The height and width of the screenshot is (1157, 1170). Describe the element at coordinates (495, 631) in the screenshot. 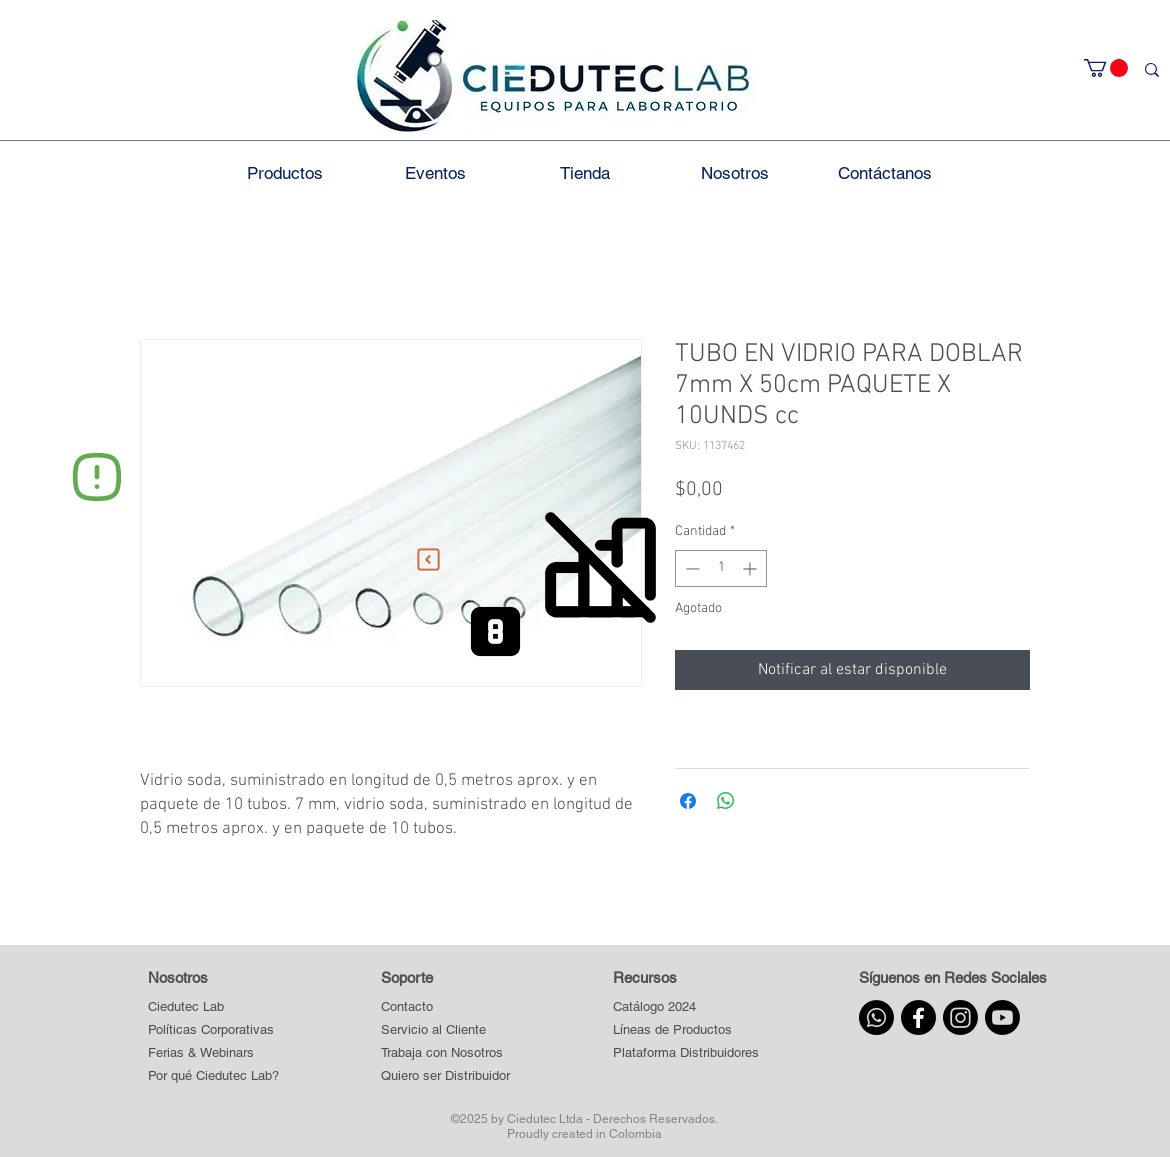

I see `select page 8 or step 8 in a sequence` at that location.